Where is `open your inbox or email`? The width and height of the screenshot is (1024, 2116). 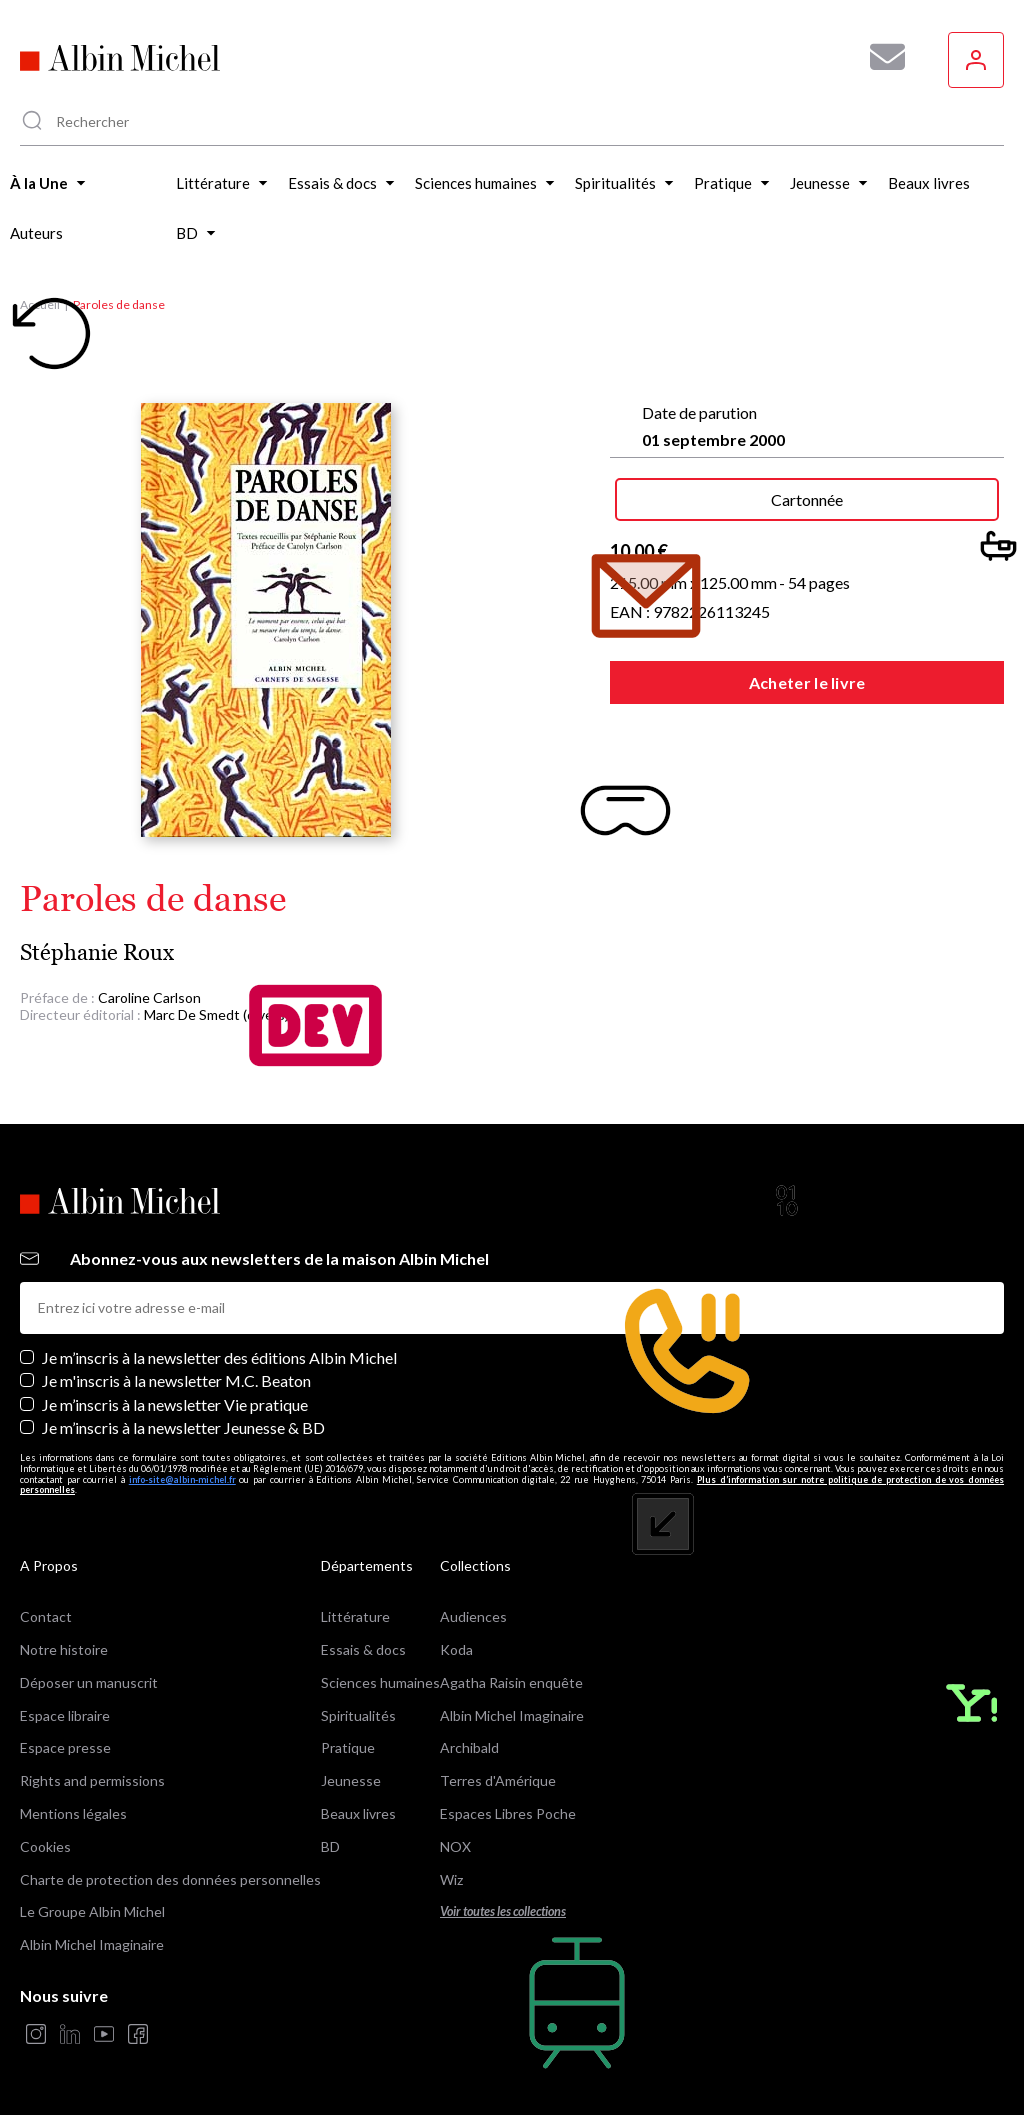
open your inbox or email is located at coordinates (646, 596).